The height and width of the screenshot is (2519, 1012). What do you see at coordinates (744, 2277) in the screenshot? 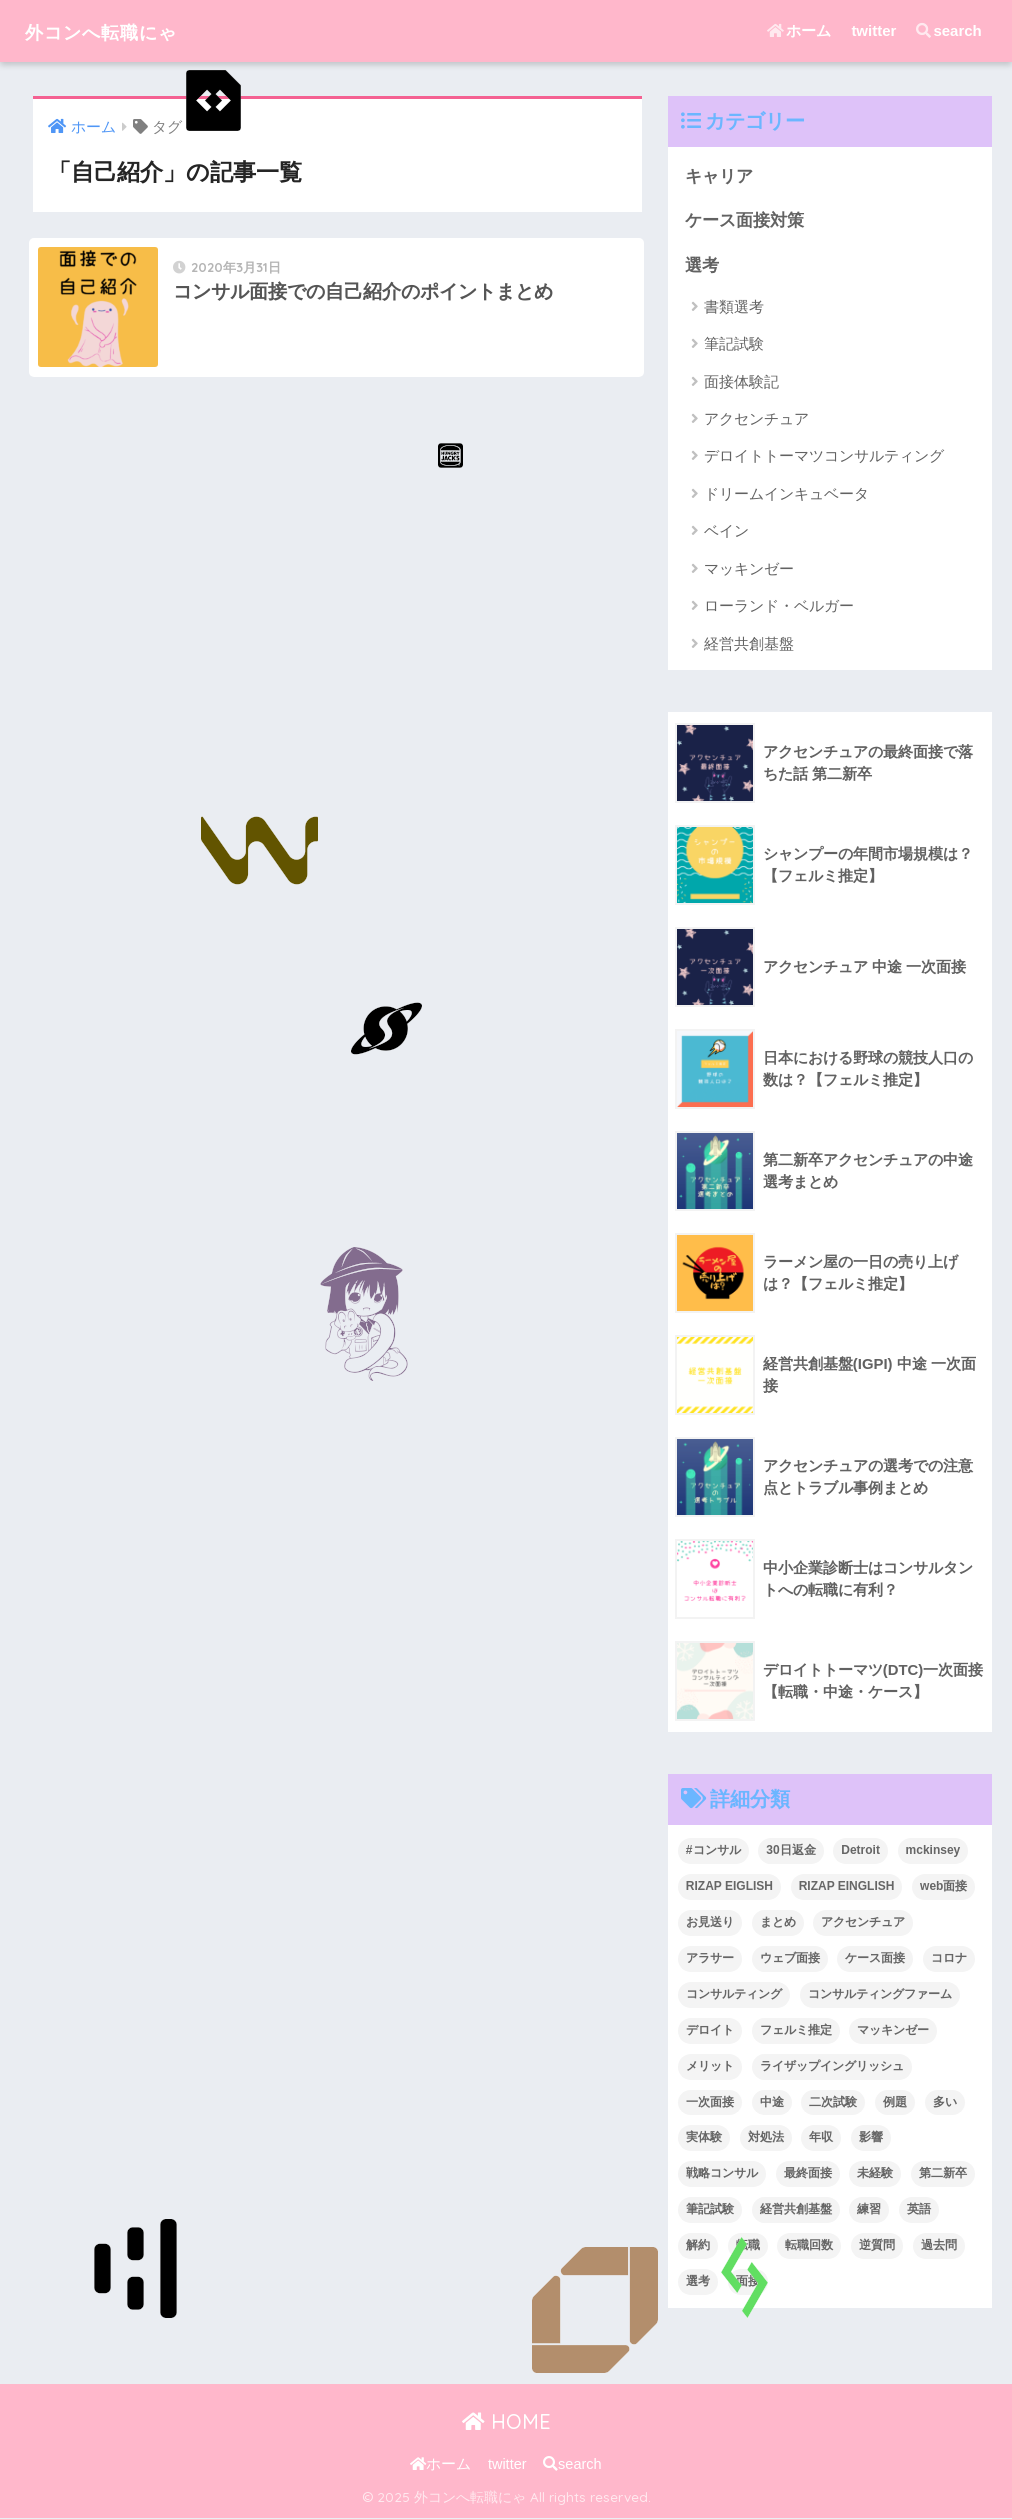
I see `visit lintcode coding practice platform` at bounding box center [744, 2277].